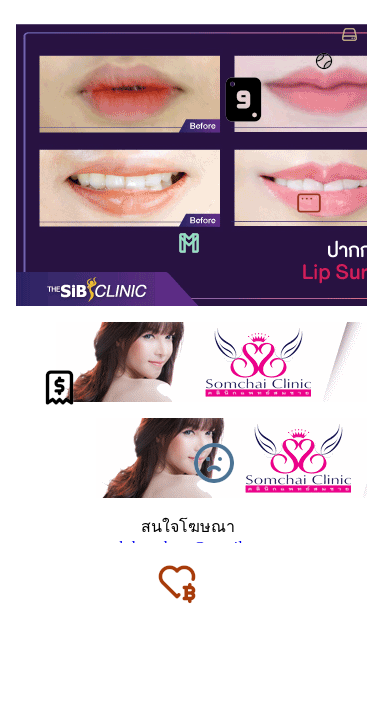  Describe the element at coordinates (243, 99) in the screenshot. I see `play the 9 card in a card game` at that location.